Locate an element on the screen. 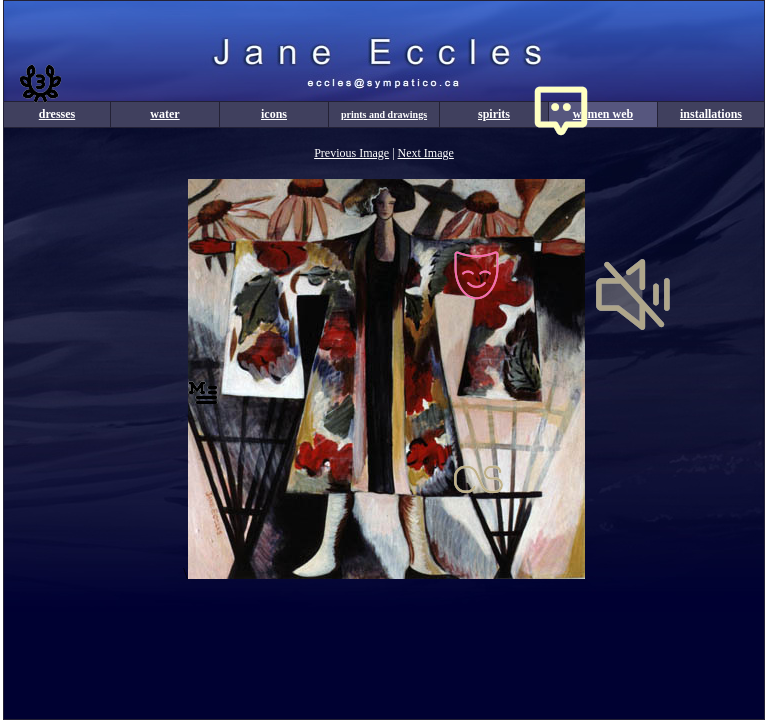 This screenshot has width=768, height=720. mute audio or sound is located at coordinates (631, 294).